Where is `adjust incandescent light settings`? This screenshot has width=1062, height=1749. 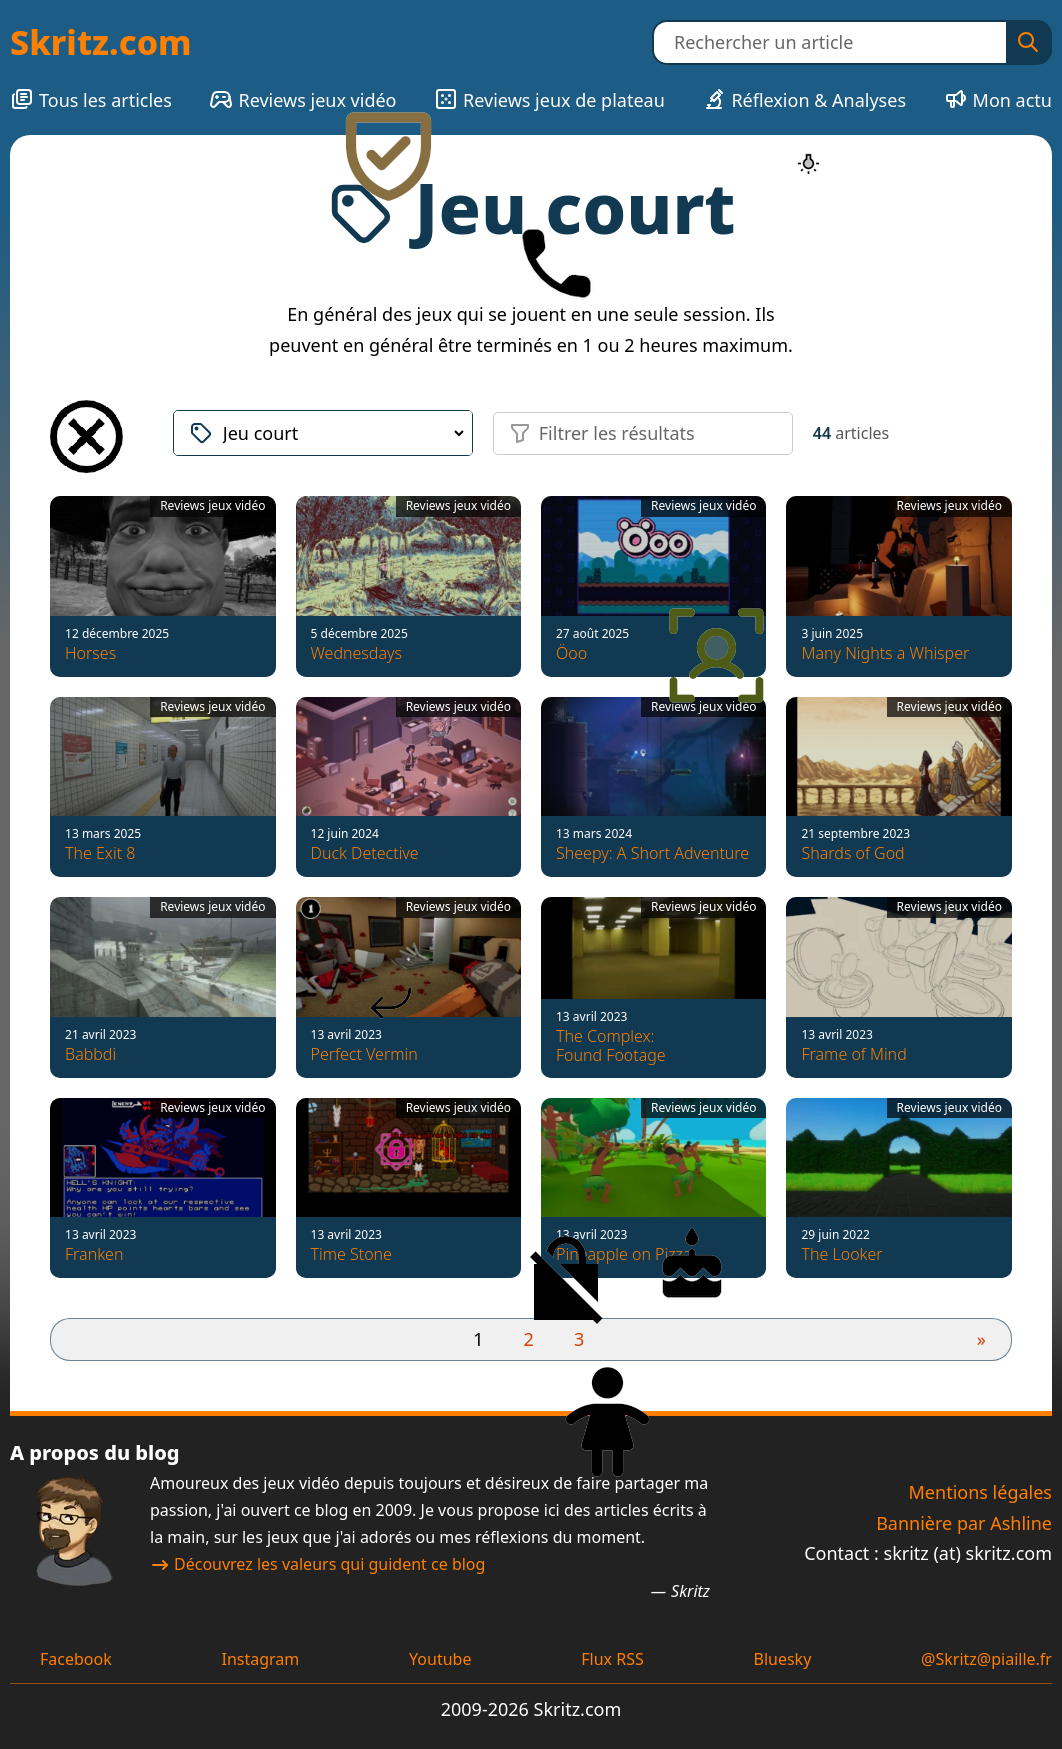 adjust incandescent light settings is located at coordinates (808, 163).